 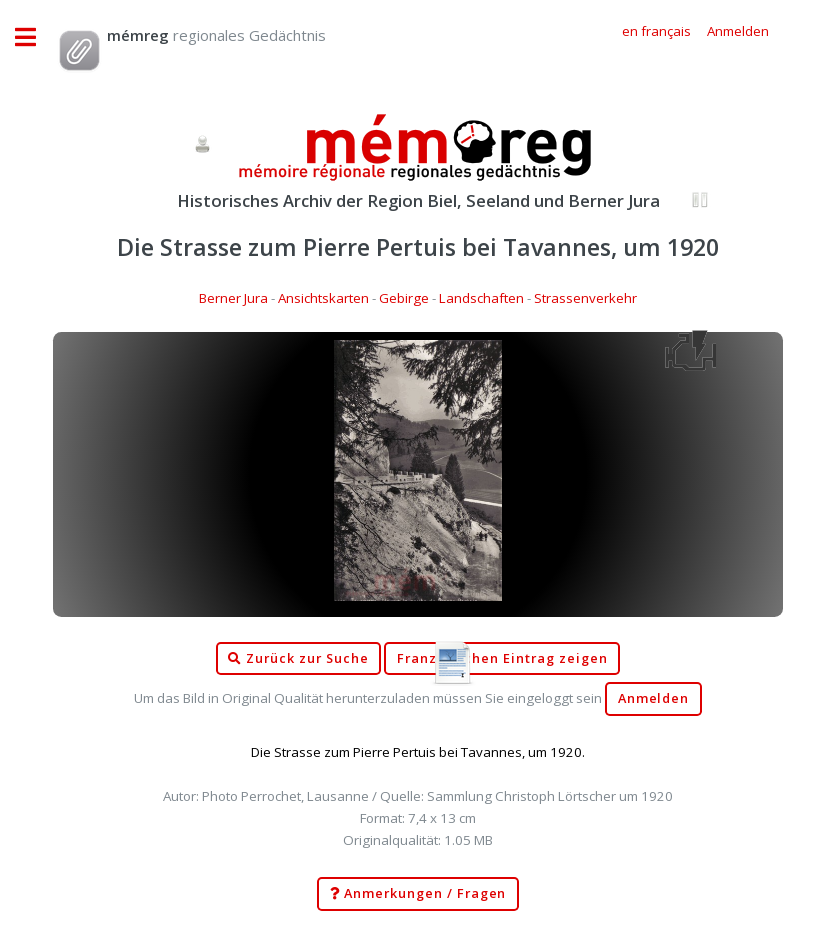 What do you see at coordinates (202, 144) in the screenshot?
I see `default user profile placeholder` at bounding box center [202, 144].